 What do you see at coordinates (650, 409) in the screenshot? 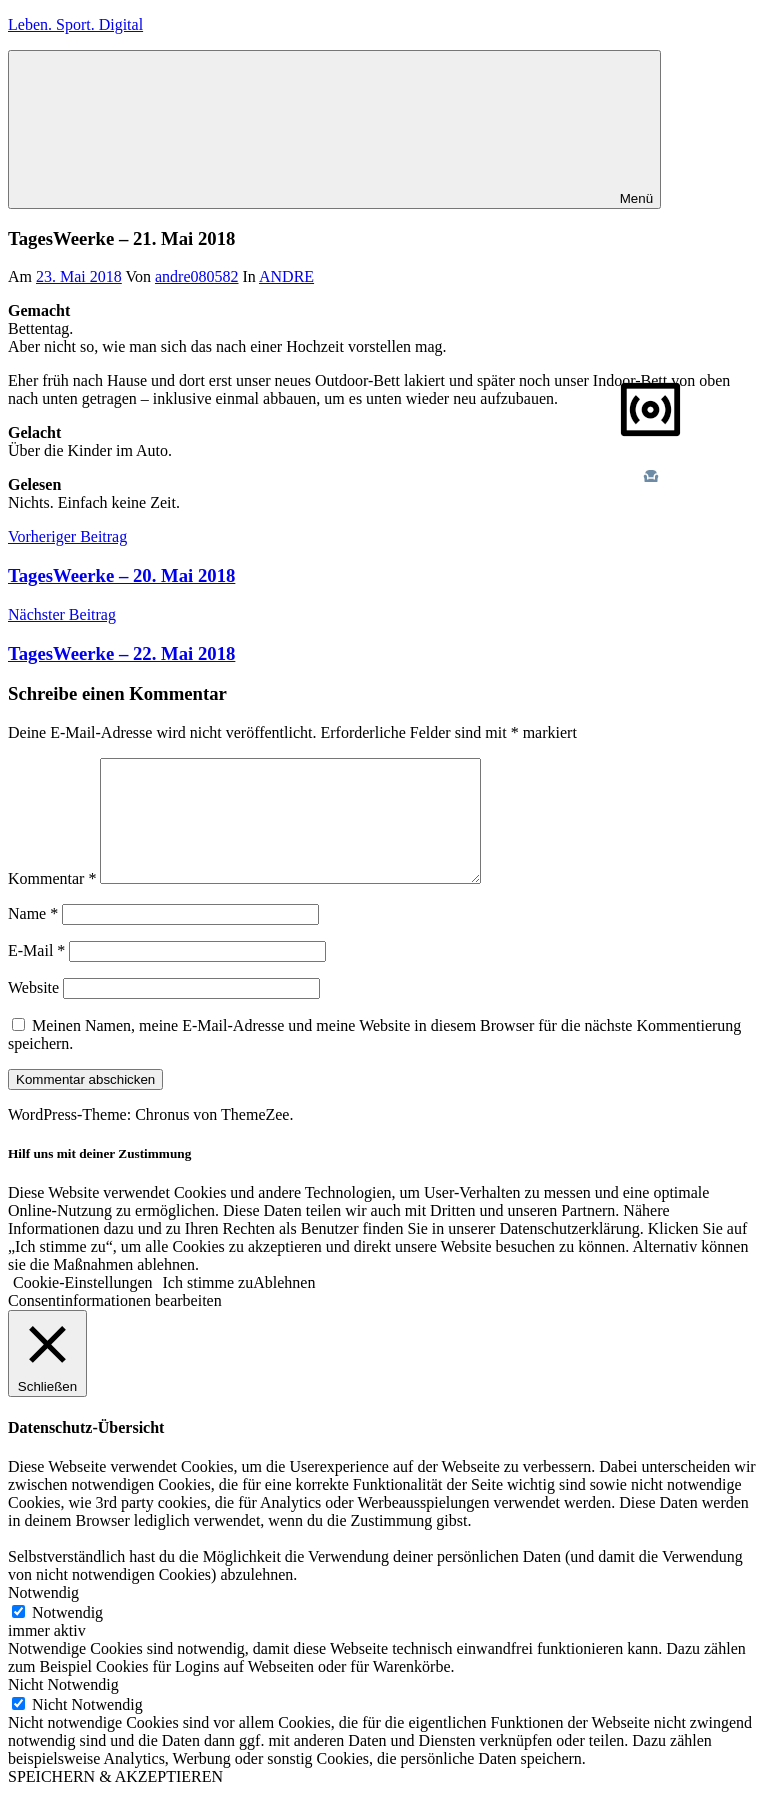
I see `enable surround sound audio output` at bounding box center [650, 409].